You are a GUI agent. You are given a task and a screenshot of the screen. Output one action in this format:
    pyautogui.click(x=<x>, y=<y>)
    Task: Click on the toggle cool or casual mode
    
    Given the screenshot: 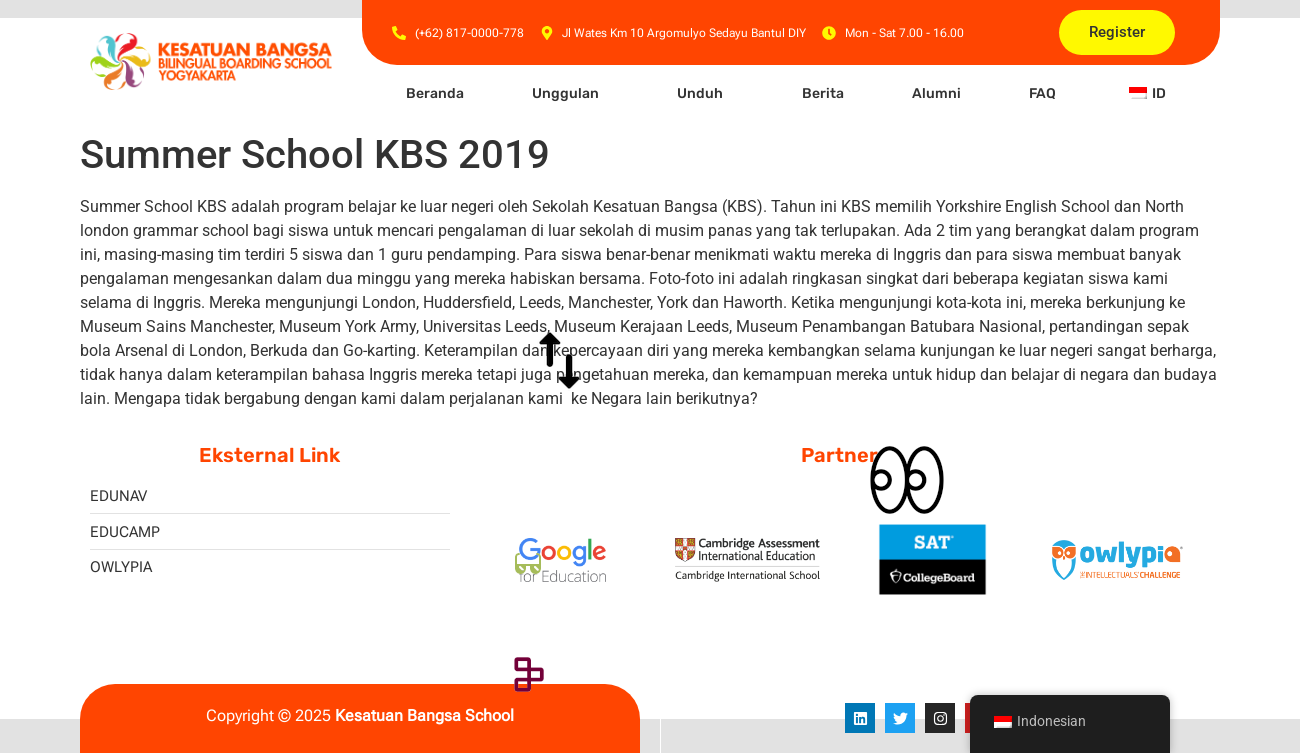 What is the action you would take?
    pyautogui.click(x=528, y=564)
    